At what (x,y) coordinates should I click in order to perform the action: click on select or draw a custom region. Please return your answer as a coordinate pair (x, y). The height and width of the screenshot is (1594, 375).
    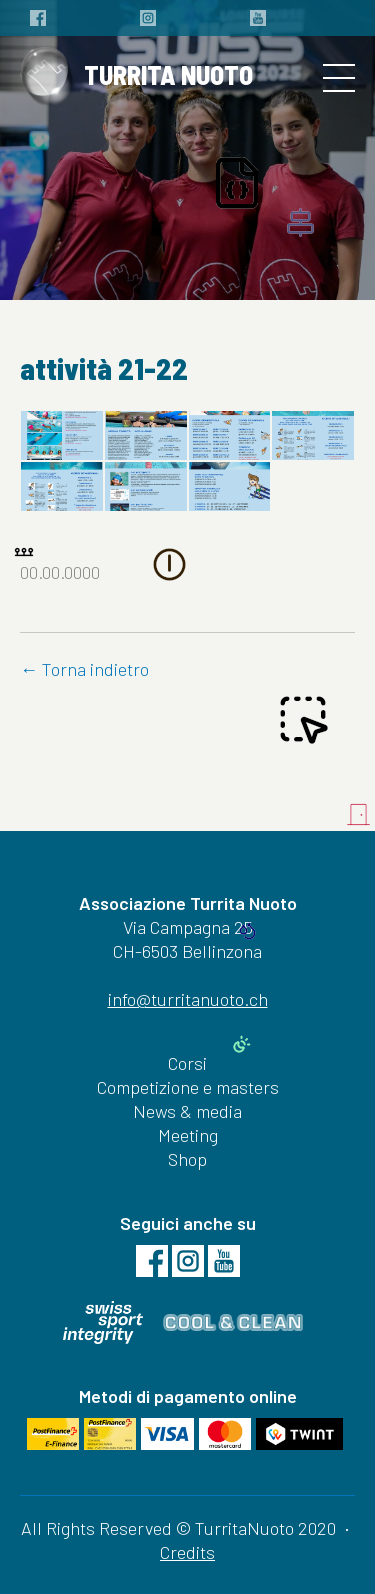
    Looking at the image, I should click on (303, 719).